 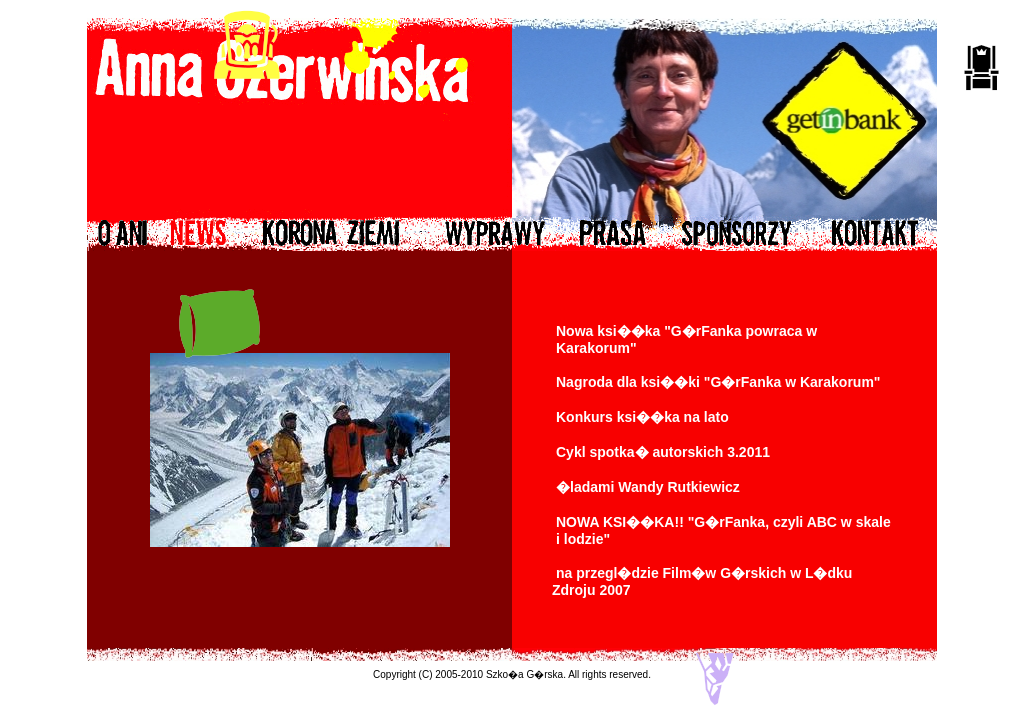 I want to click on indicates cave or underground environment in game, so click(x=715, y=679).